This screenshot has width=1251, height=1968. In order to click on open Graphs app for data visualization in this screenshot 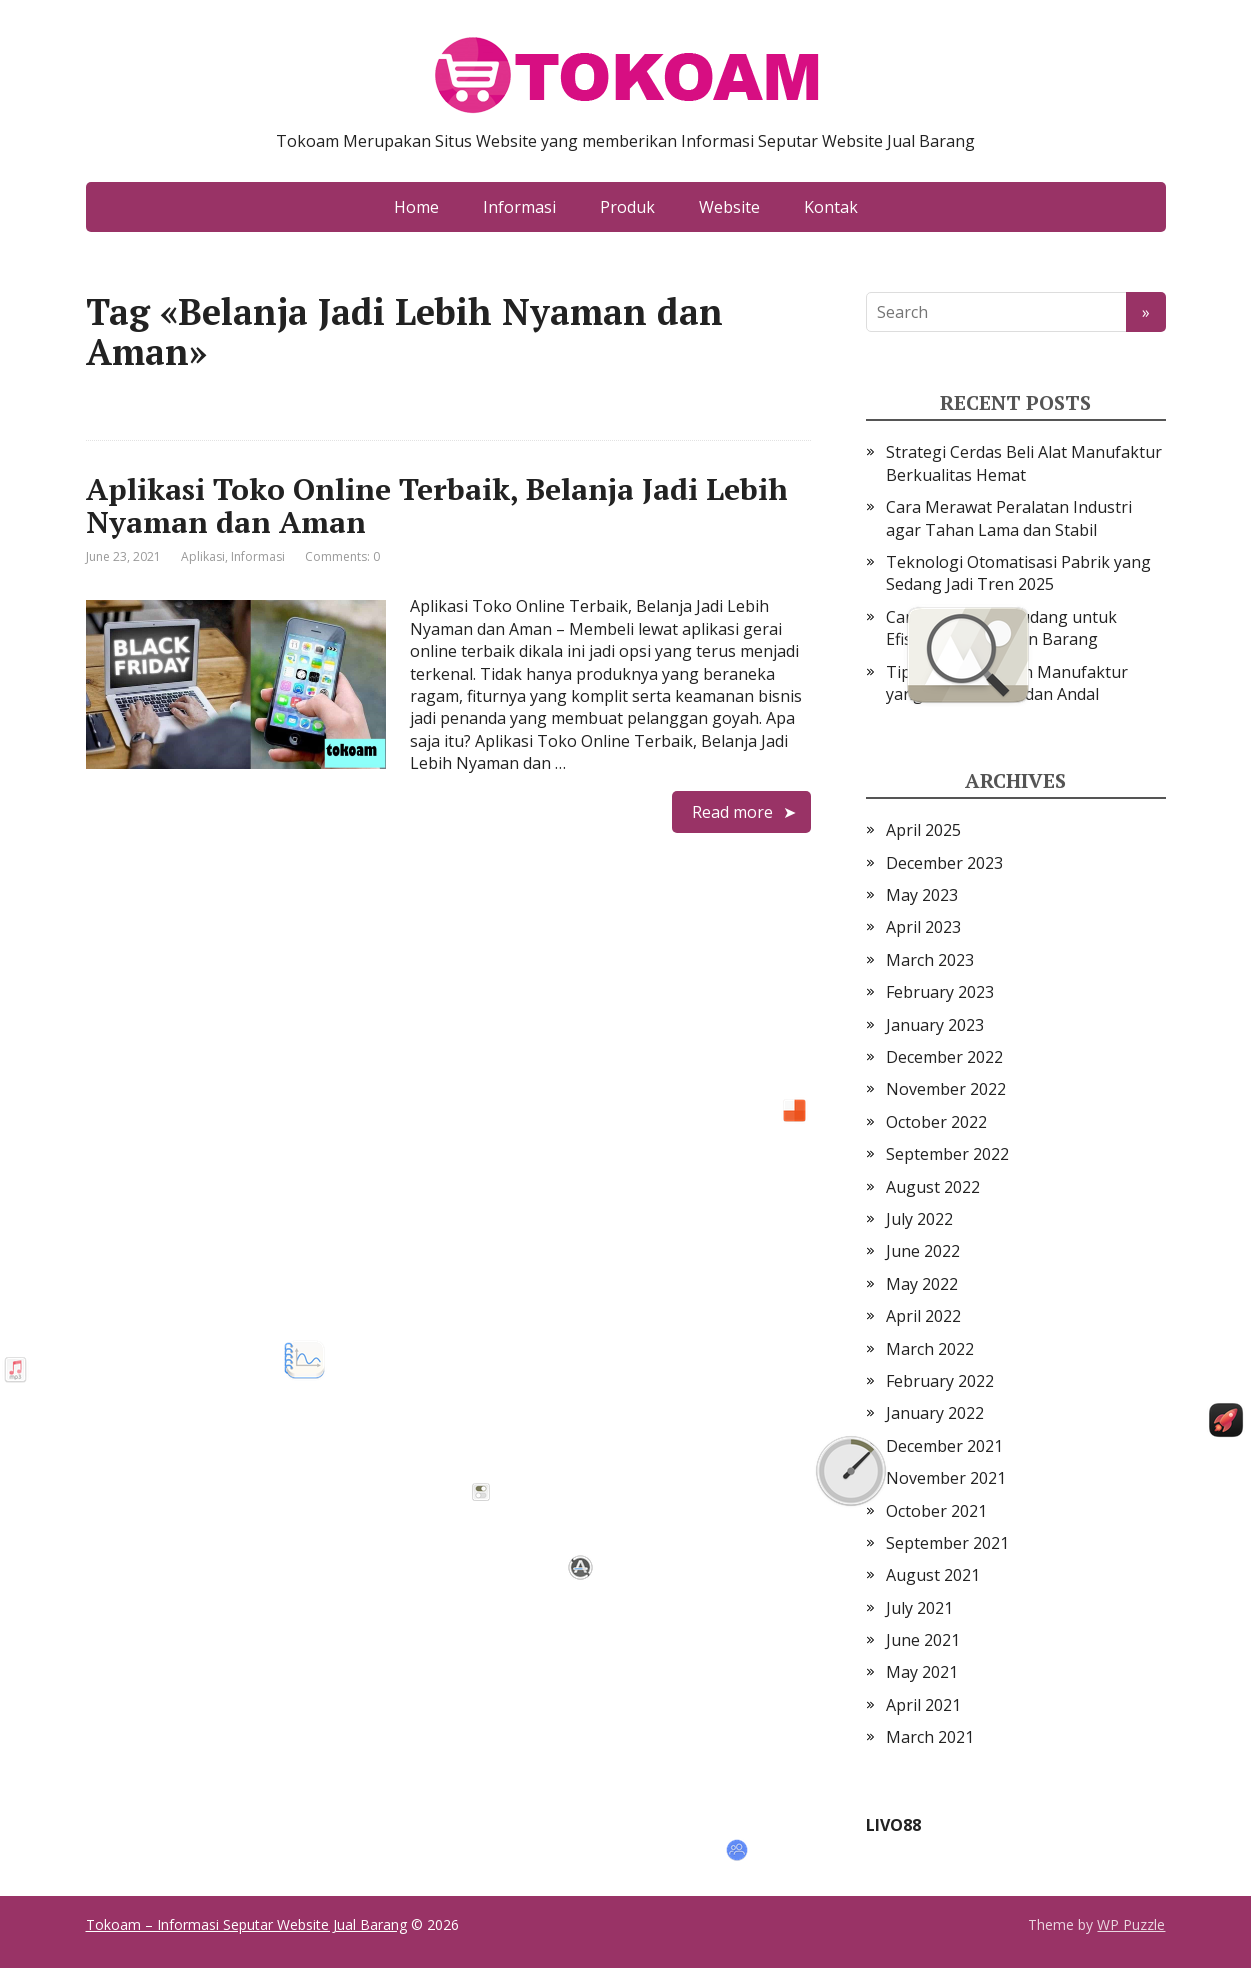, I will do `click(305, 1359)`.